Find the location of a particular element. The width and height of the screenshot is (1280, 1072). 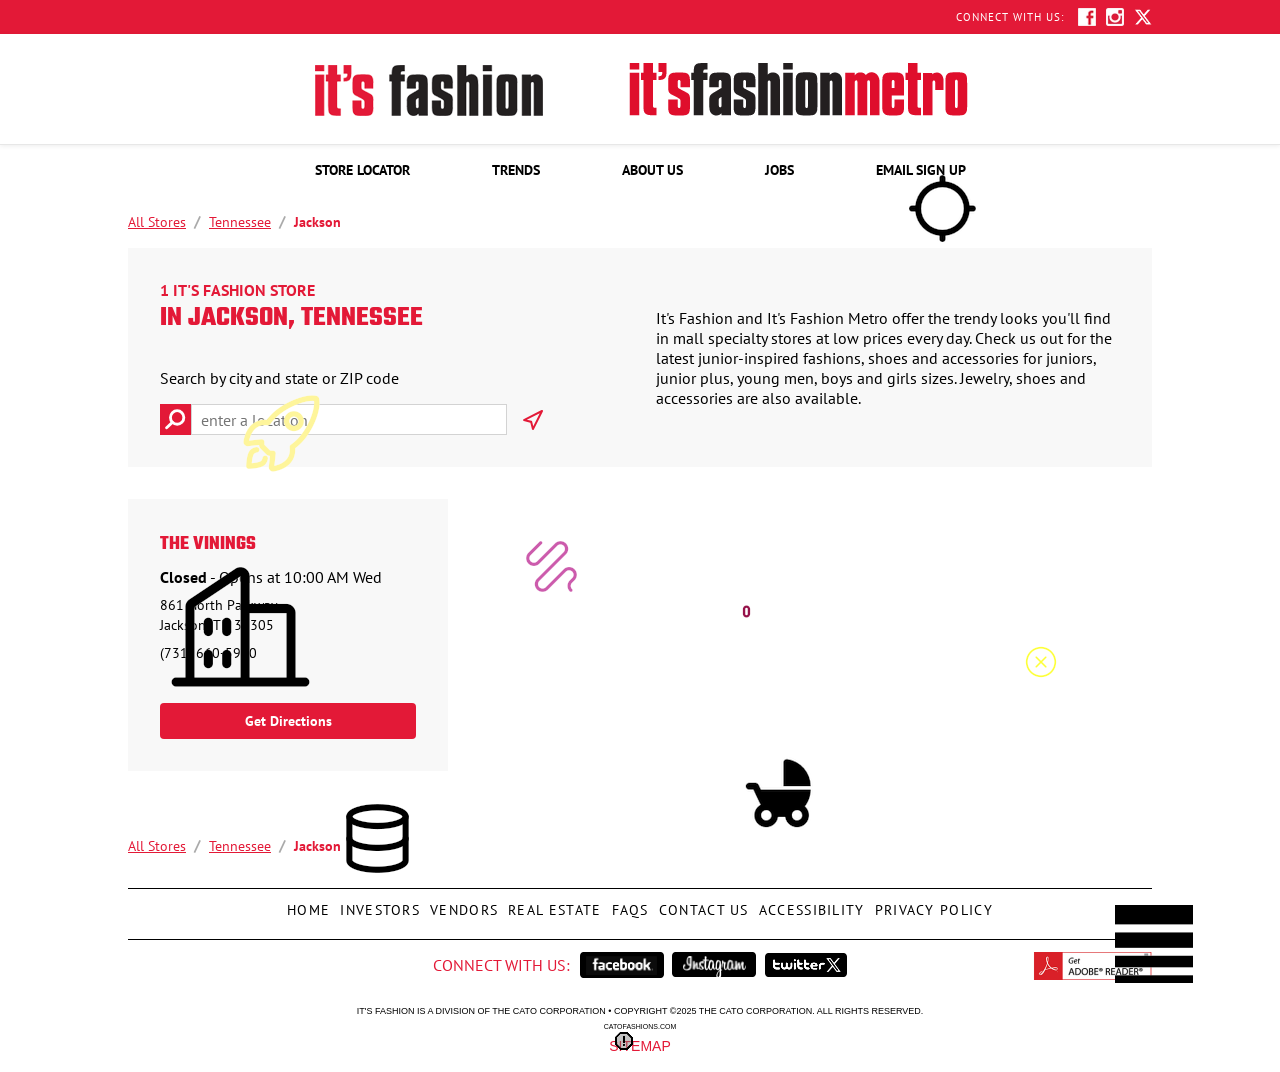

launch or deploy an application is located at coordinates (281, 433).